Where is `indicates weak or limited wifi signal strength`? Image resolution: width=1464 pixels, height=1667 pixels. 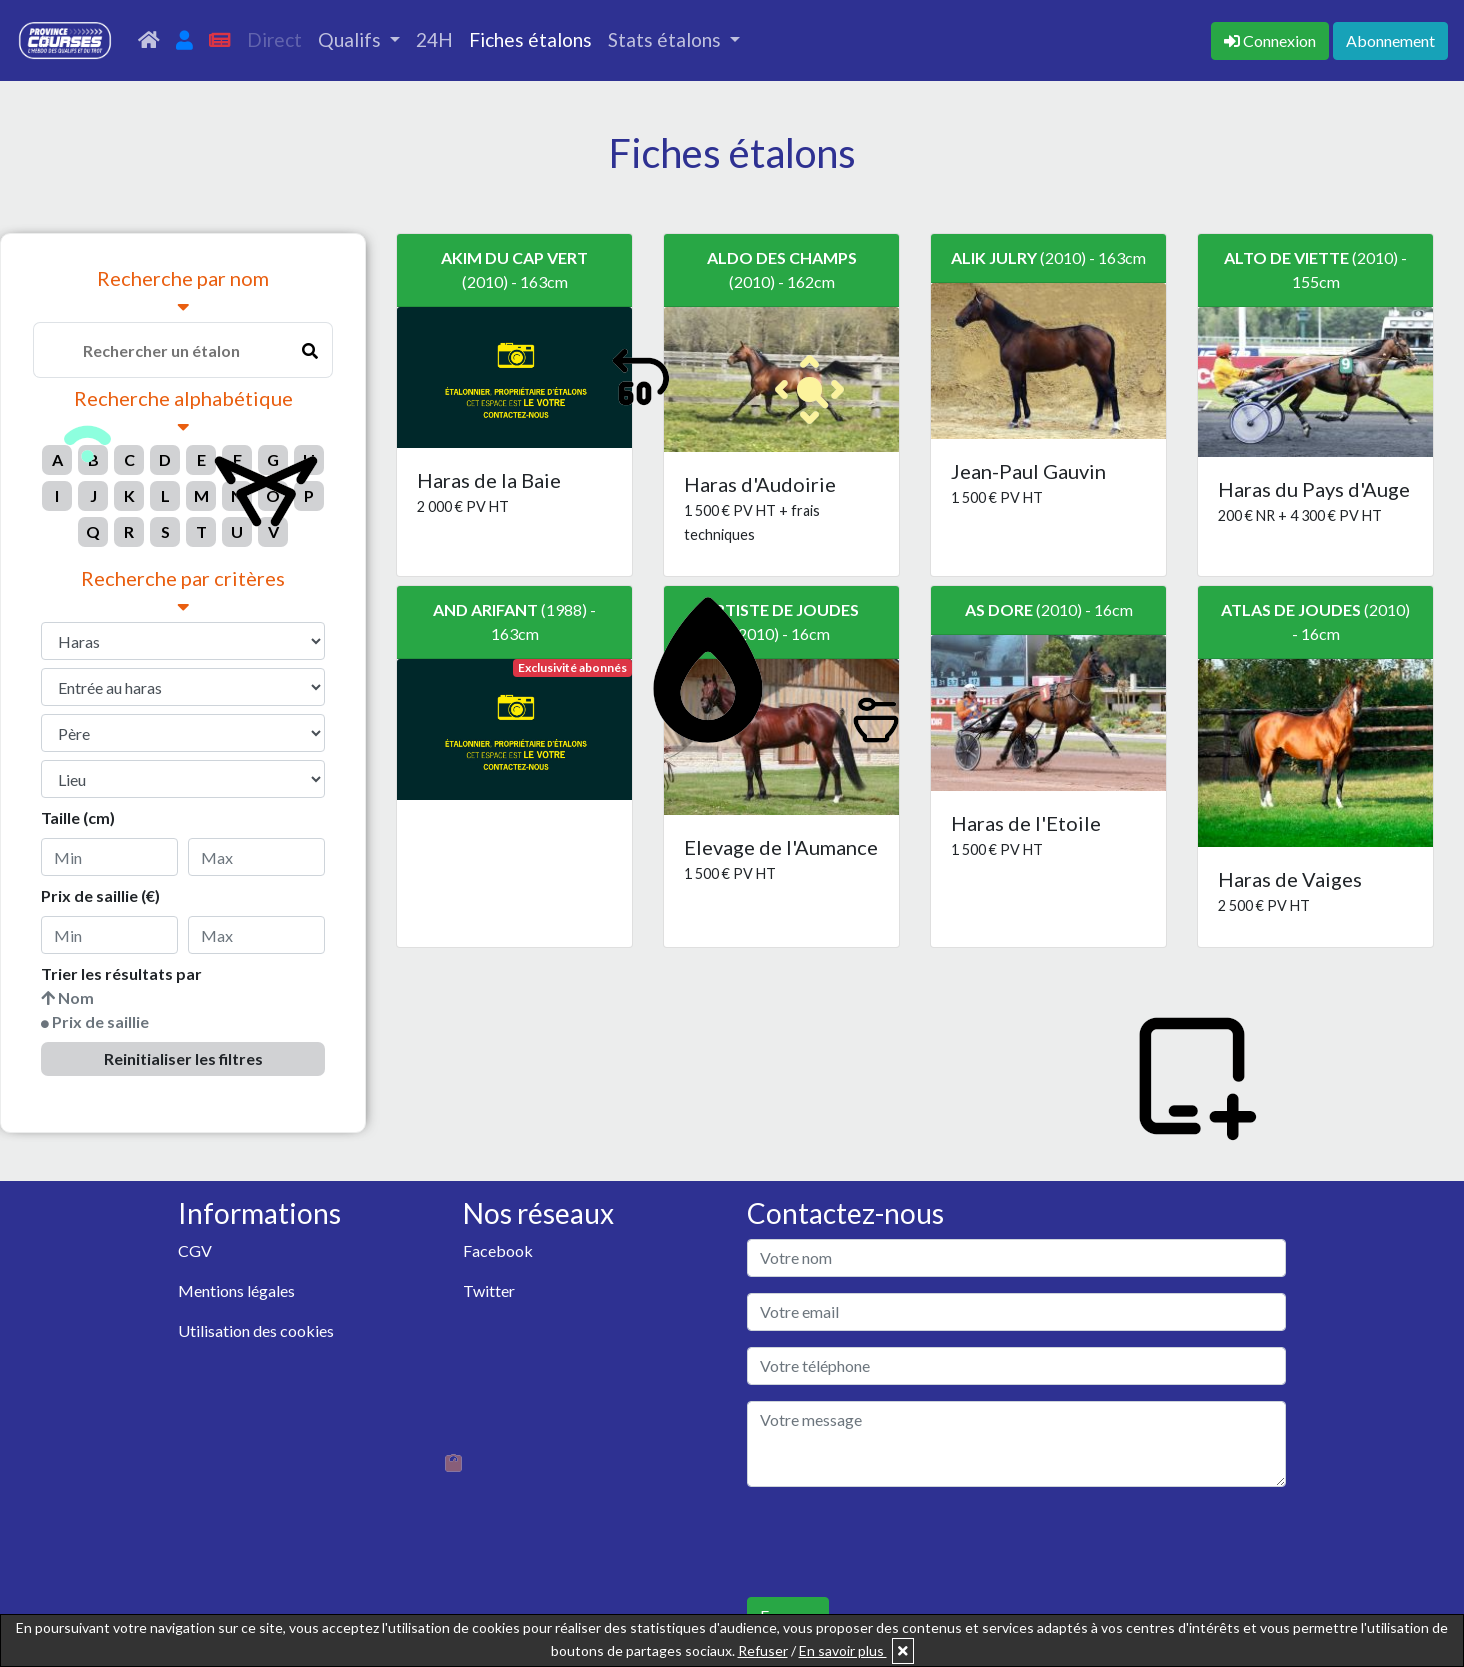
indicates weak or limited wifi signal strength is located at coordinates (87, 419).